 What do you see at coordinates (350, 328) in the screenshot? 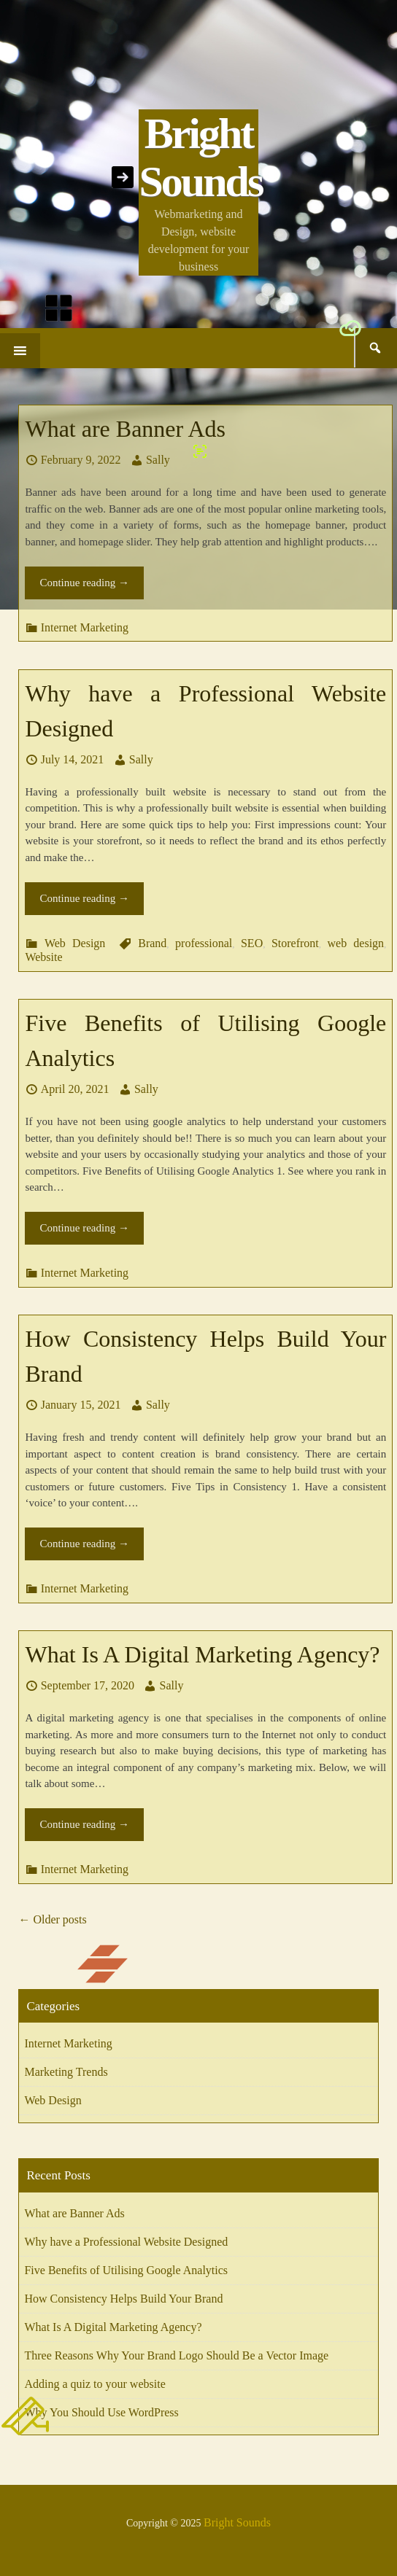
I see `file successfully uploaded to cloud storage` at bounding box center [350, 328].